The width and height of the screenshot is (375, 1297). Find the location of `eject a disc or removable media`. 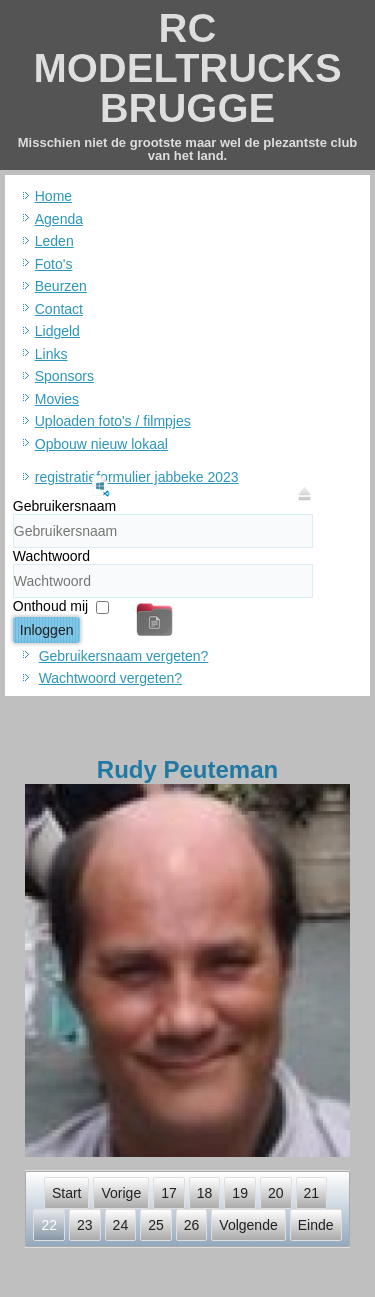

eject a disc or removable media is located at coordinates (304, 493).